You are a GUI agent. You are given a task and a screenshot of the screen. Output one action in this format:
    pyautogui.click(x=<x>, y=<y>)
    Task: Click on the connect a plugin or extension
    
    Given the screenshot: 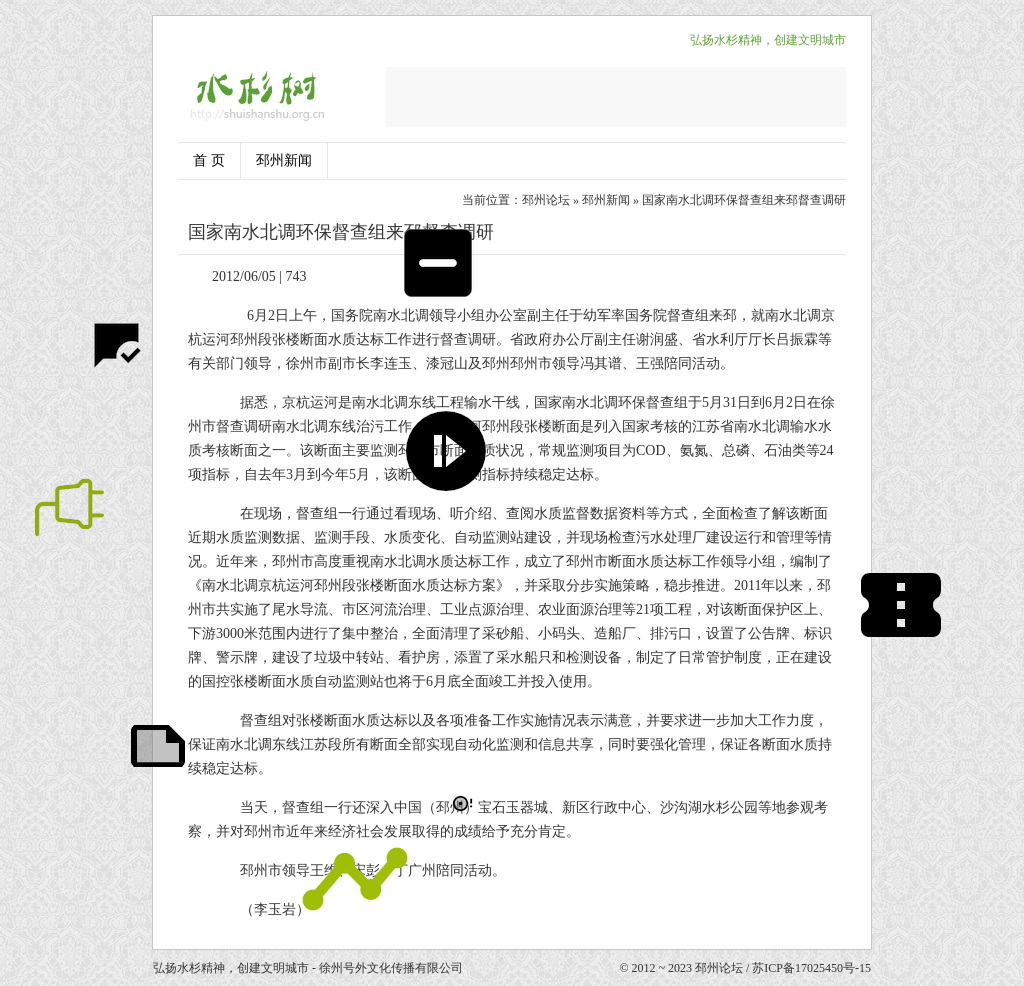 What is the action you would take?
    pyautogui.click(x=69, y=507)
    